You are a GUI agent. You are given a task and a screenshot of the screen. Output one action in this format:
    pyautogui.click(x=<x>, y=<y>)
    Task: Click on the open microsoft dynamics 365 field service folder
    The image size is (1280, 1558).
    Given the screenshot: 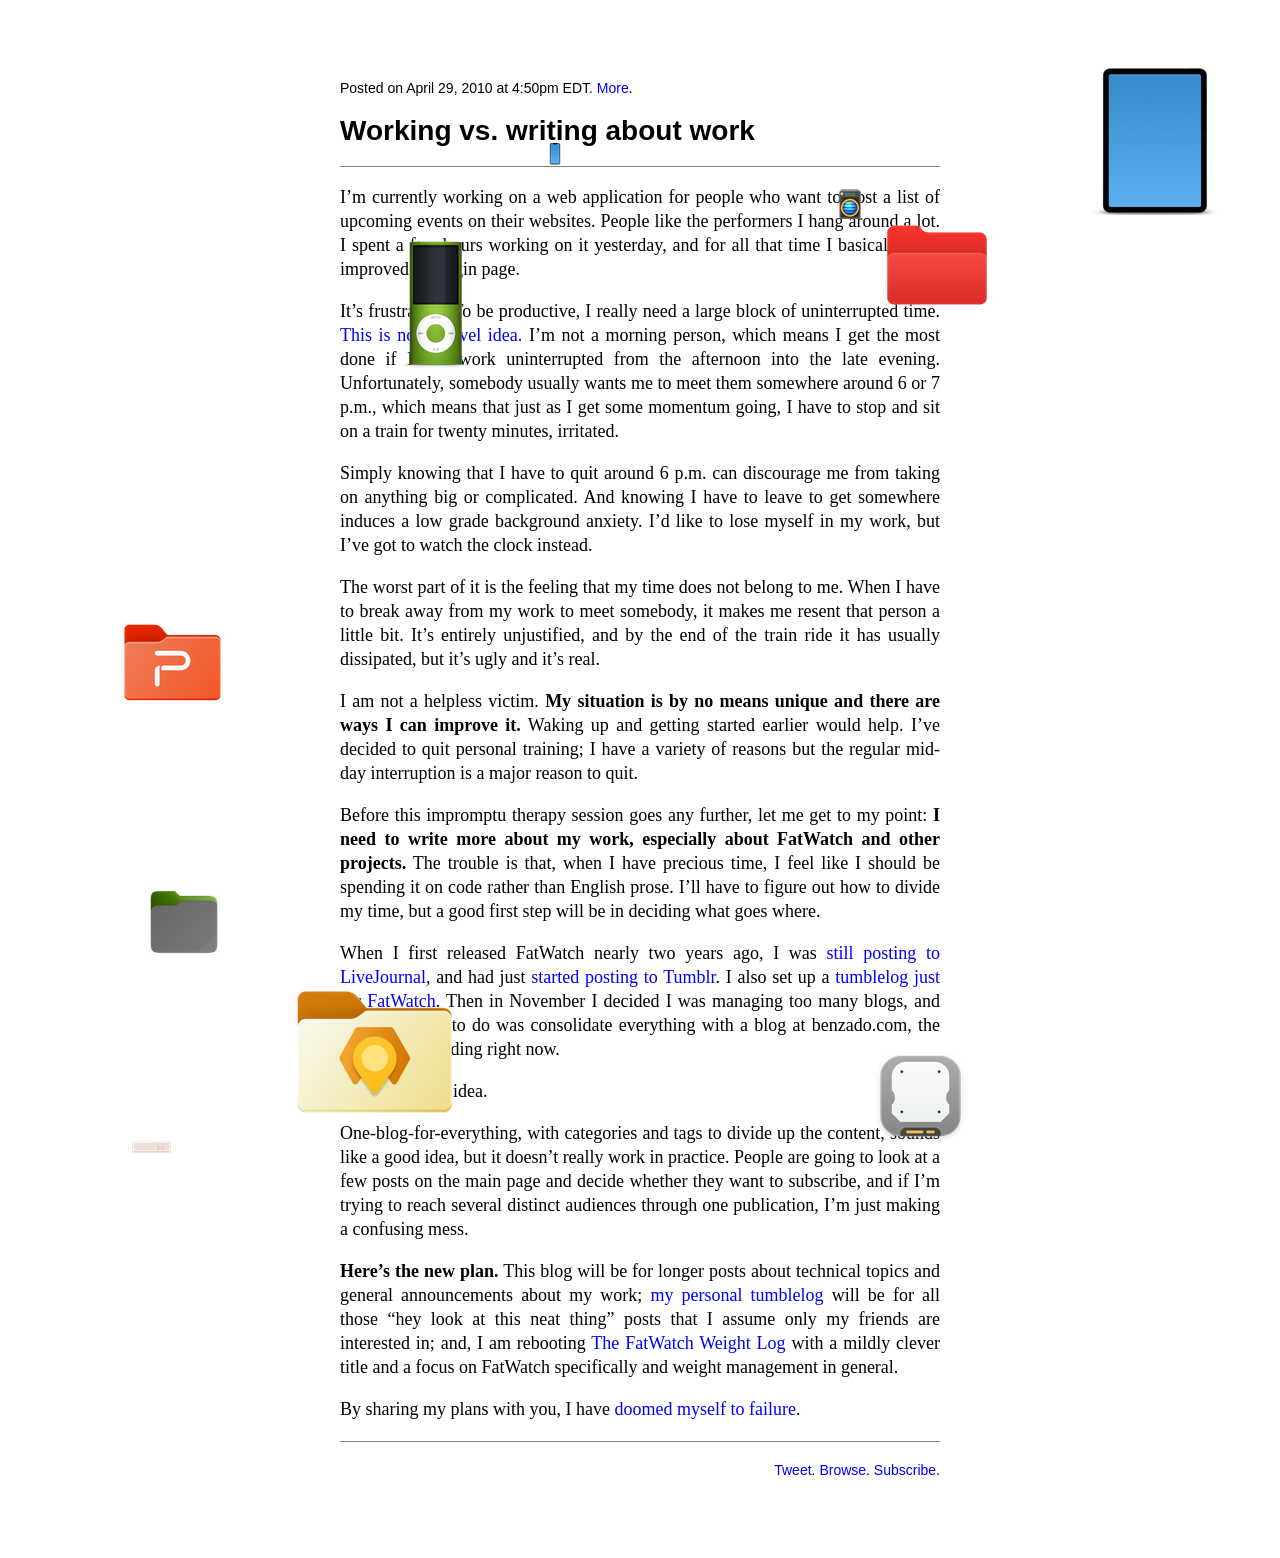 What is the action you would take?
    pyautogui.click(x=374, y=1056)
    